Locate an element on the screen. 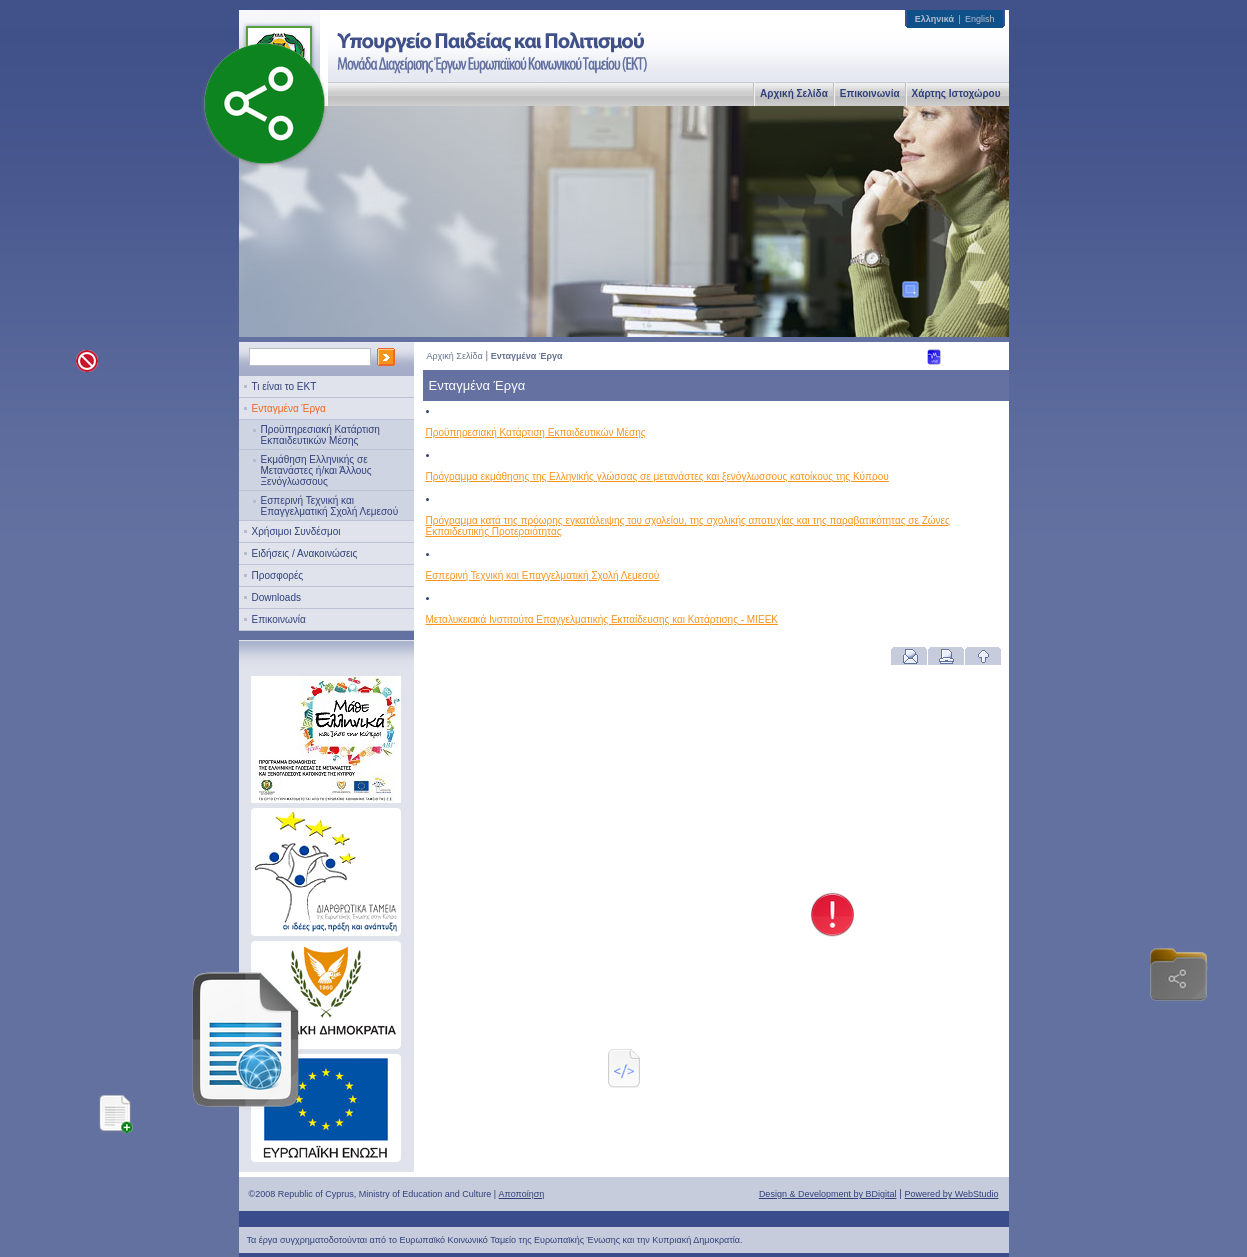 This screenshot has height=1257, width=1247. create a new text document is located at coordinates (115, 1113).